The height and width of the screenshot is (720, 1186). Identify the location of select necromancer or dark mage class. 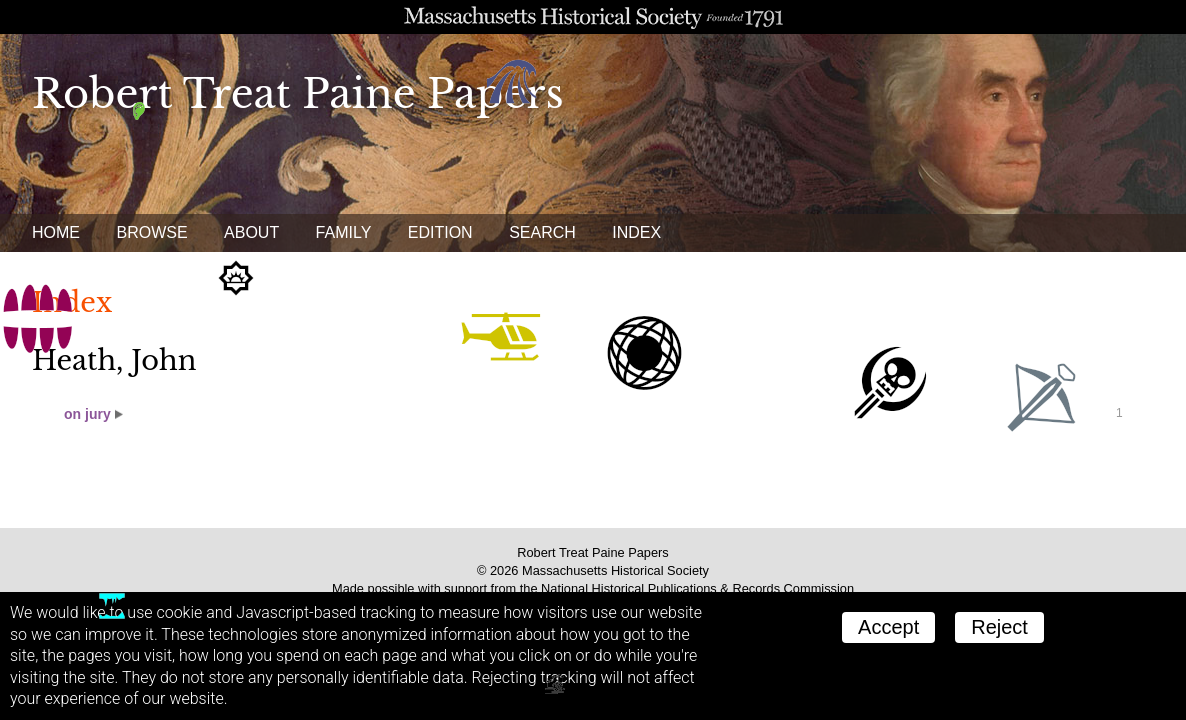
(891, 382).